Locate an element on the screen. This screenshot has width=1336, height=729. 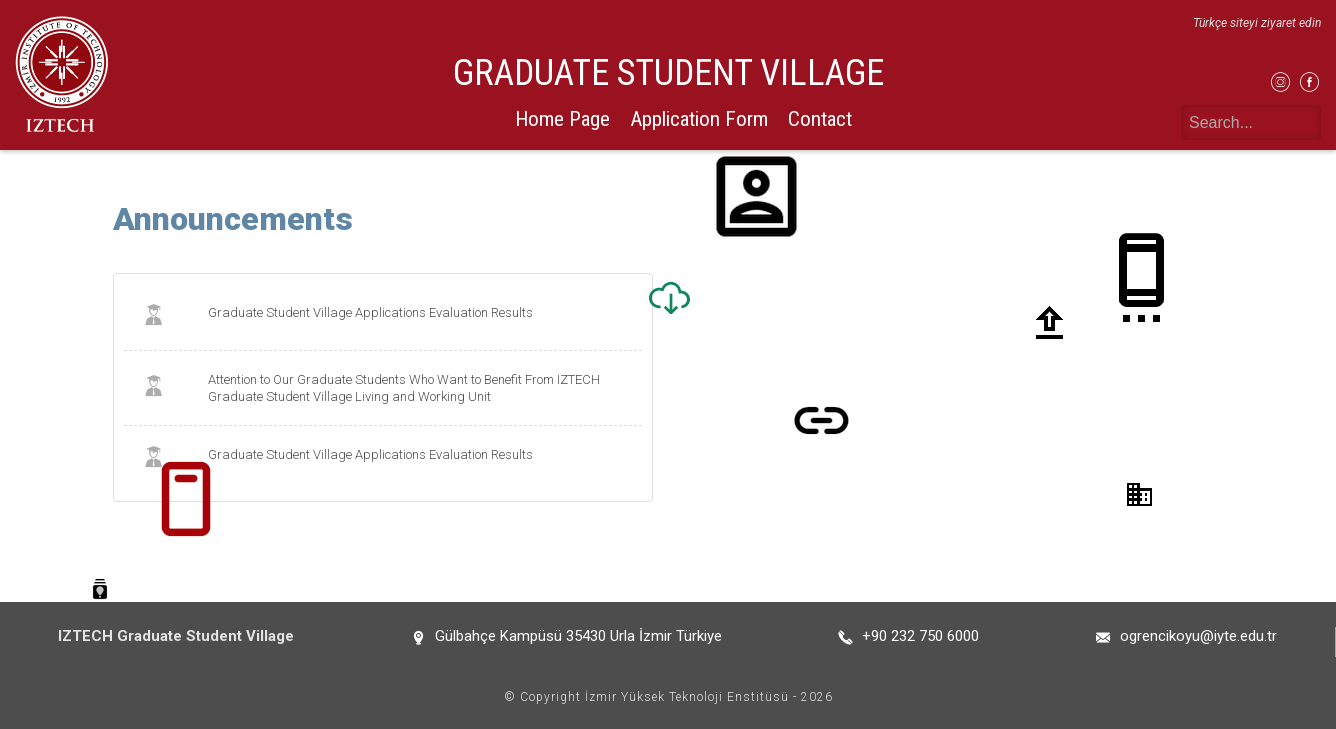
mobile device speaker settings is located at coordinates (186, 499).